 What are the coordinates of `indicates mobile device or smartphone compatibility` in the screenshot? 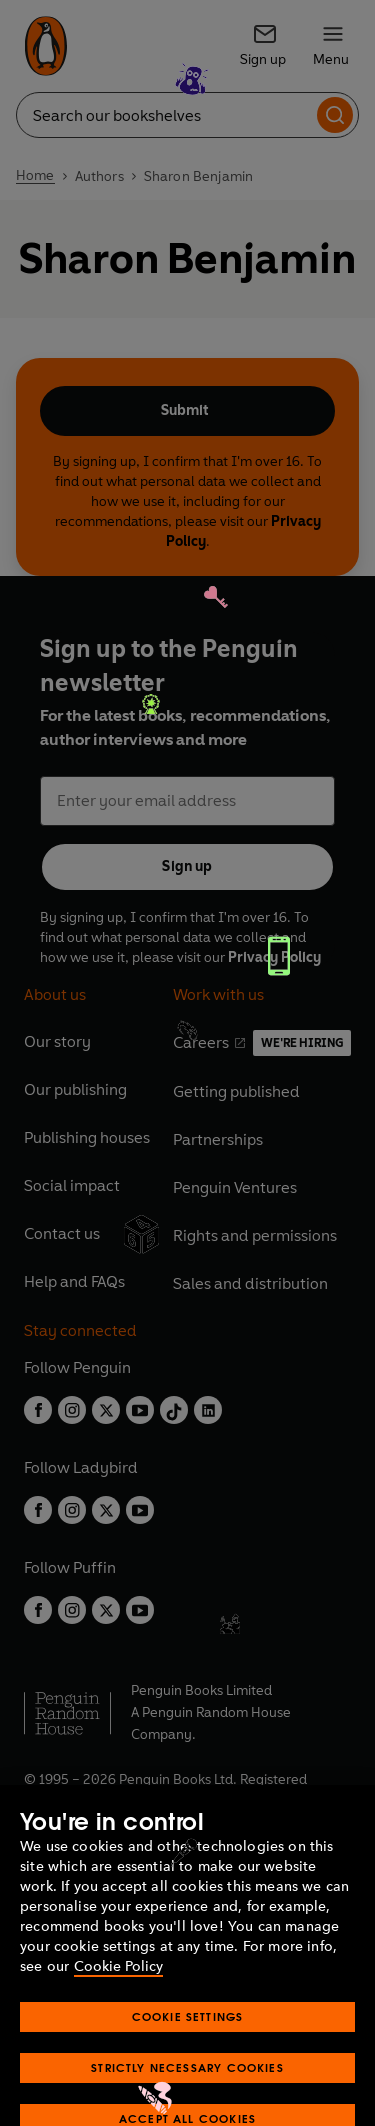 It's located at (279, 956).